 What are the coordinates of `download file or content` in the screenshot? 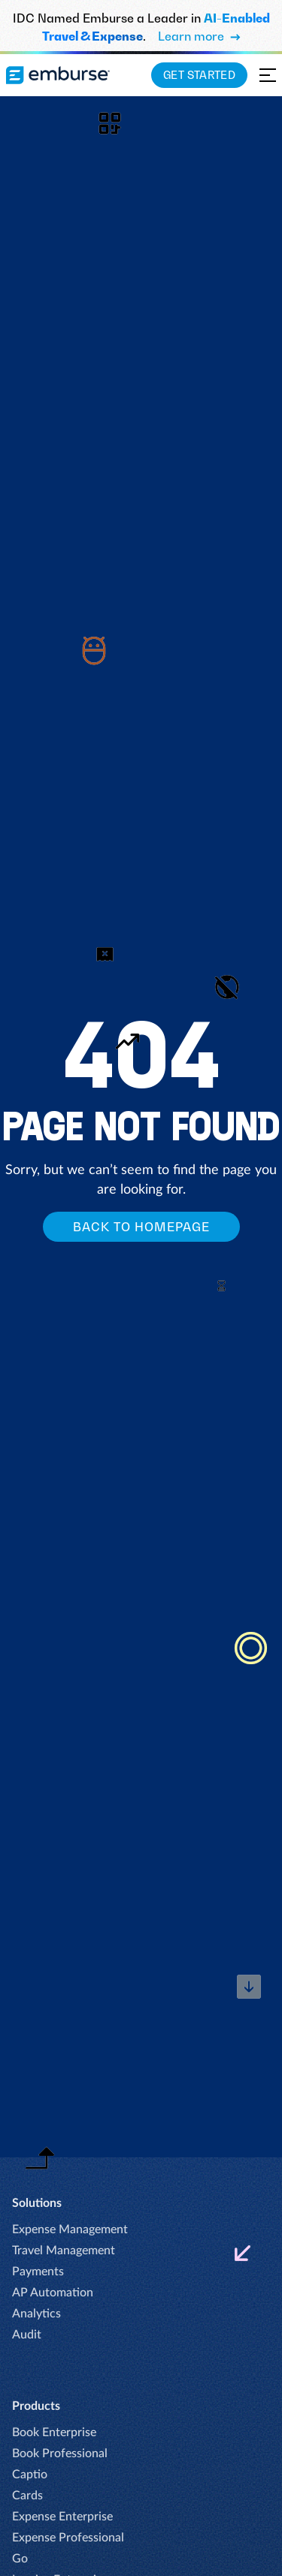 It's located at (249, 1987).